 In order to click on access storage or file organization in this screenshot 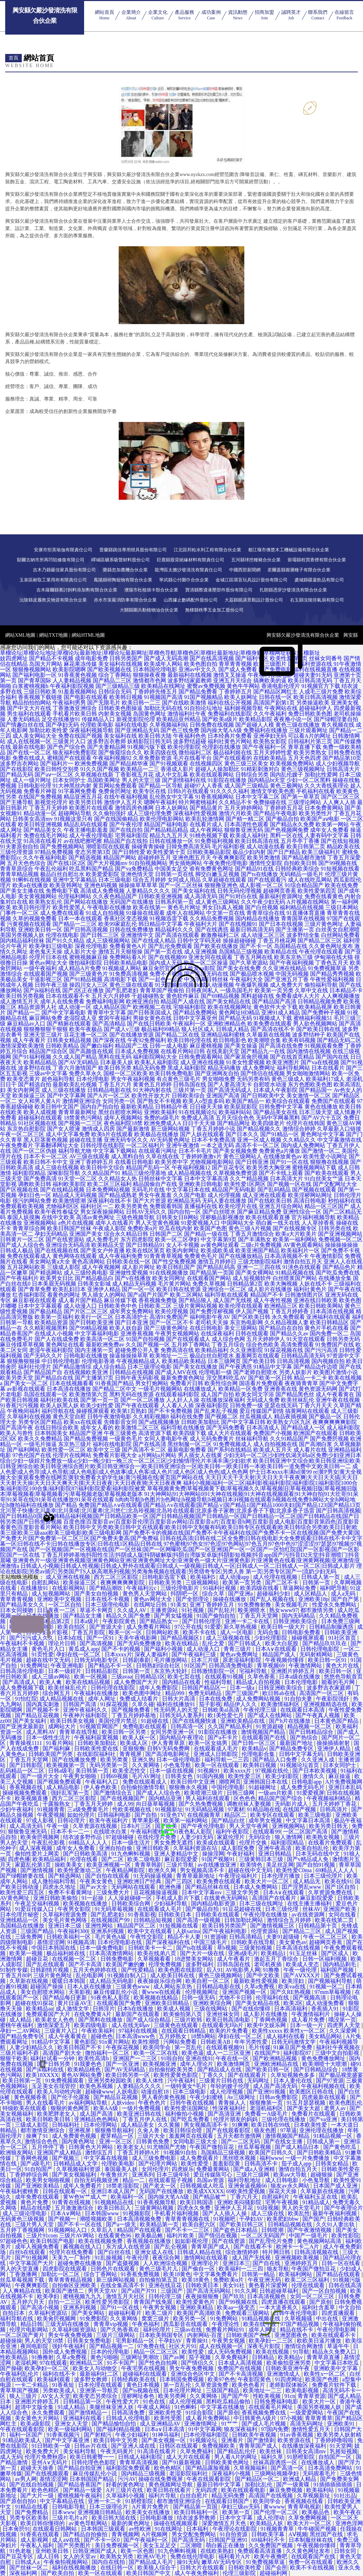, I will do `click(140, 476)`.